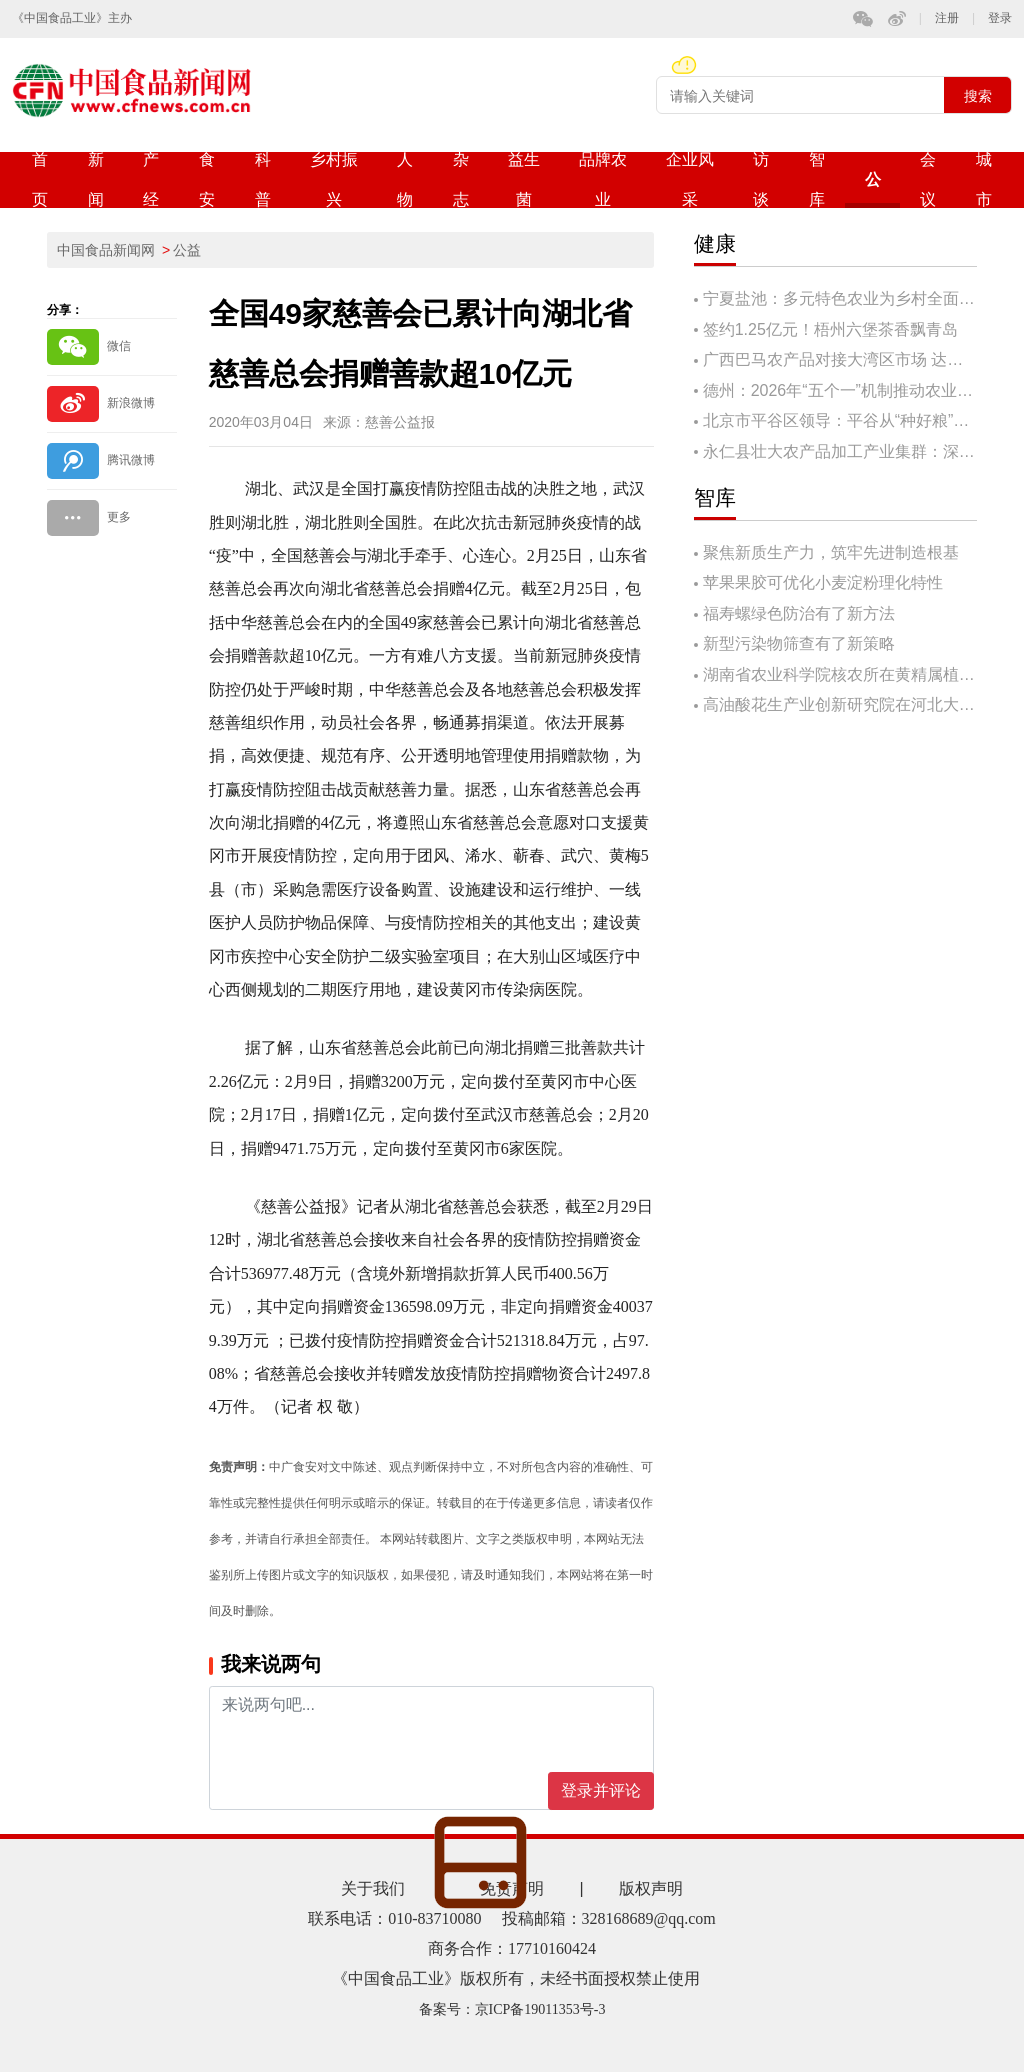 This screenshot has width=1024, height=2072. Describe the element at coordinates (684, 65) in the screenshot. I see `cloud storage warning or issue detected` at that location.